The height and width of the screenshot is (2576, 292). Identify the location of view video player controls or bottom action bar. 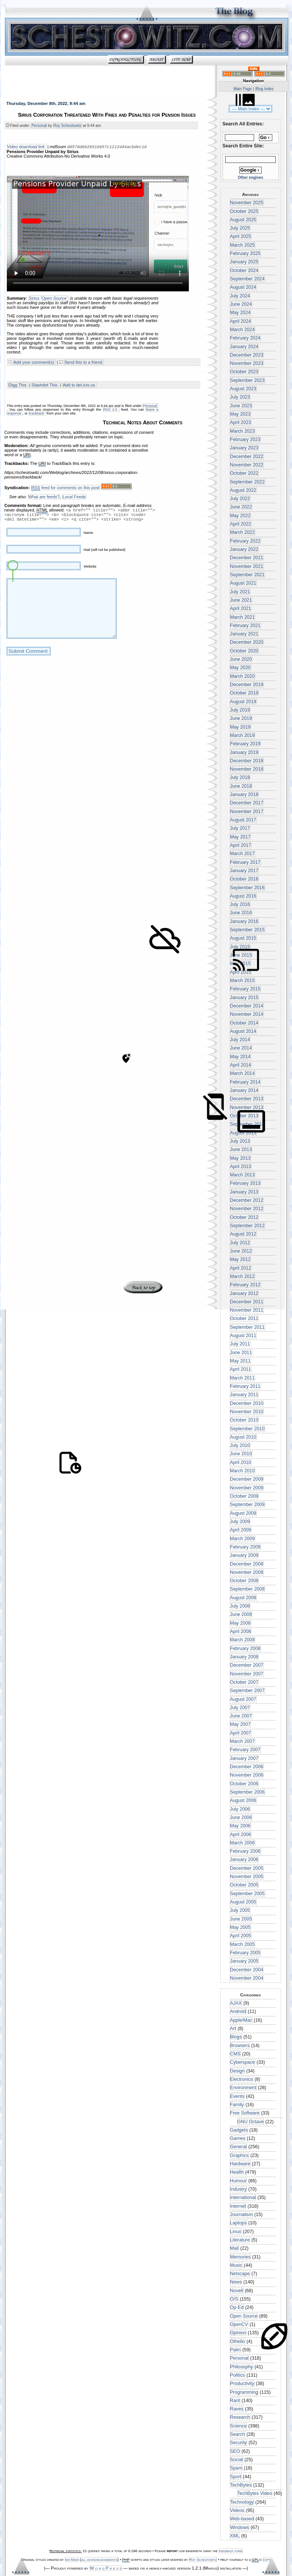
(251, 1121).